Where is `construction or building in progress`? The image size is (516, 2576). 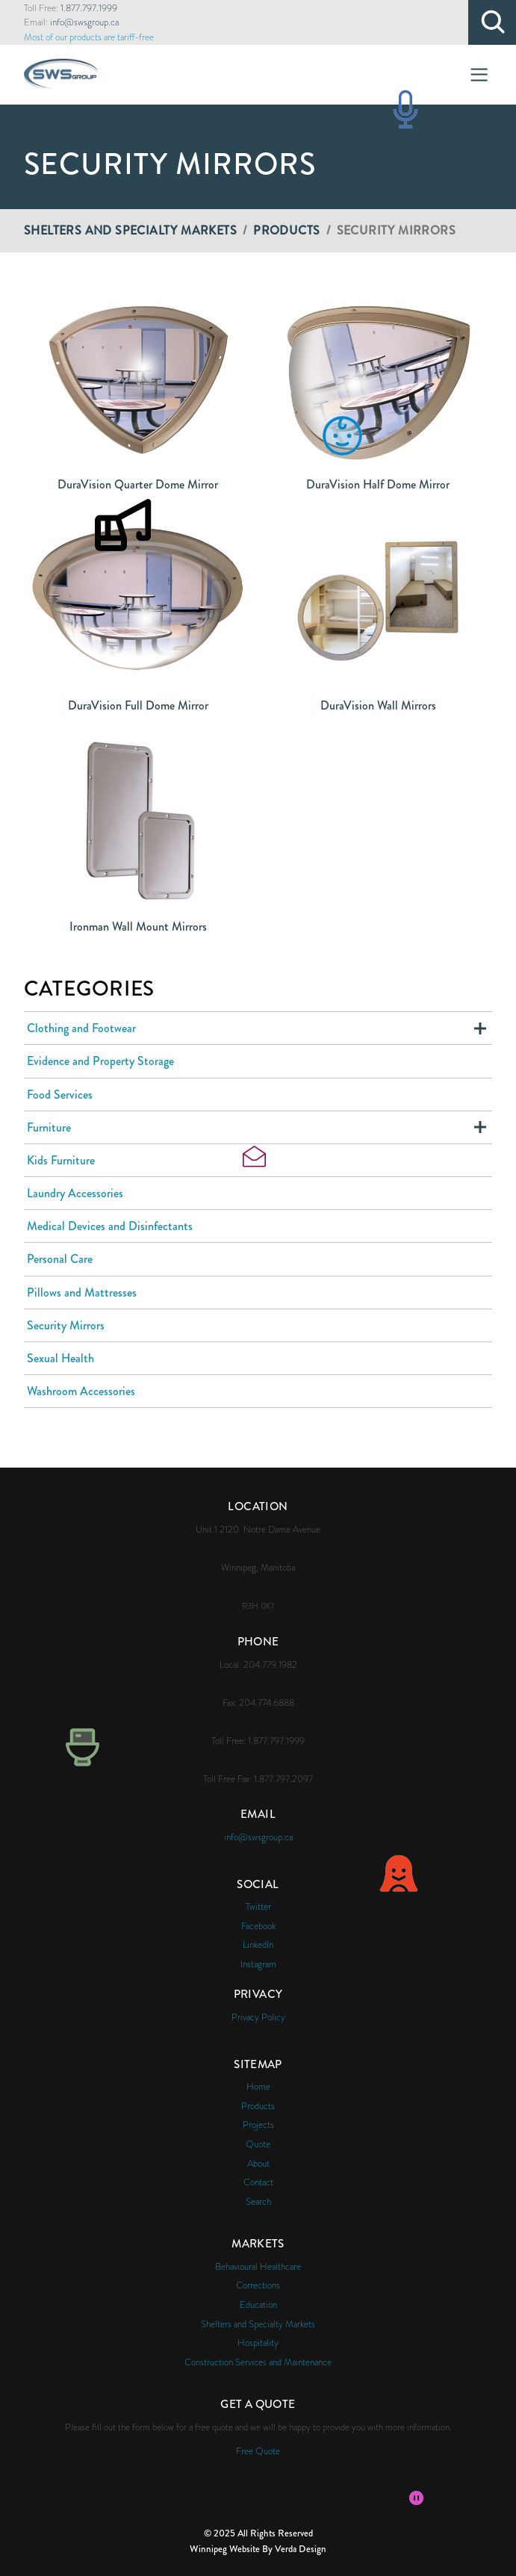 construction or building in progress is located at coordinates (124, 528).